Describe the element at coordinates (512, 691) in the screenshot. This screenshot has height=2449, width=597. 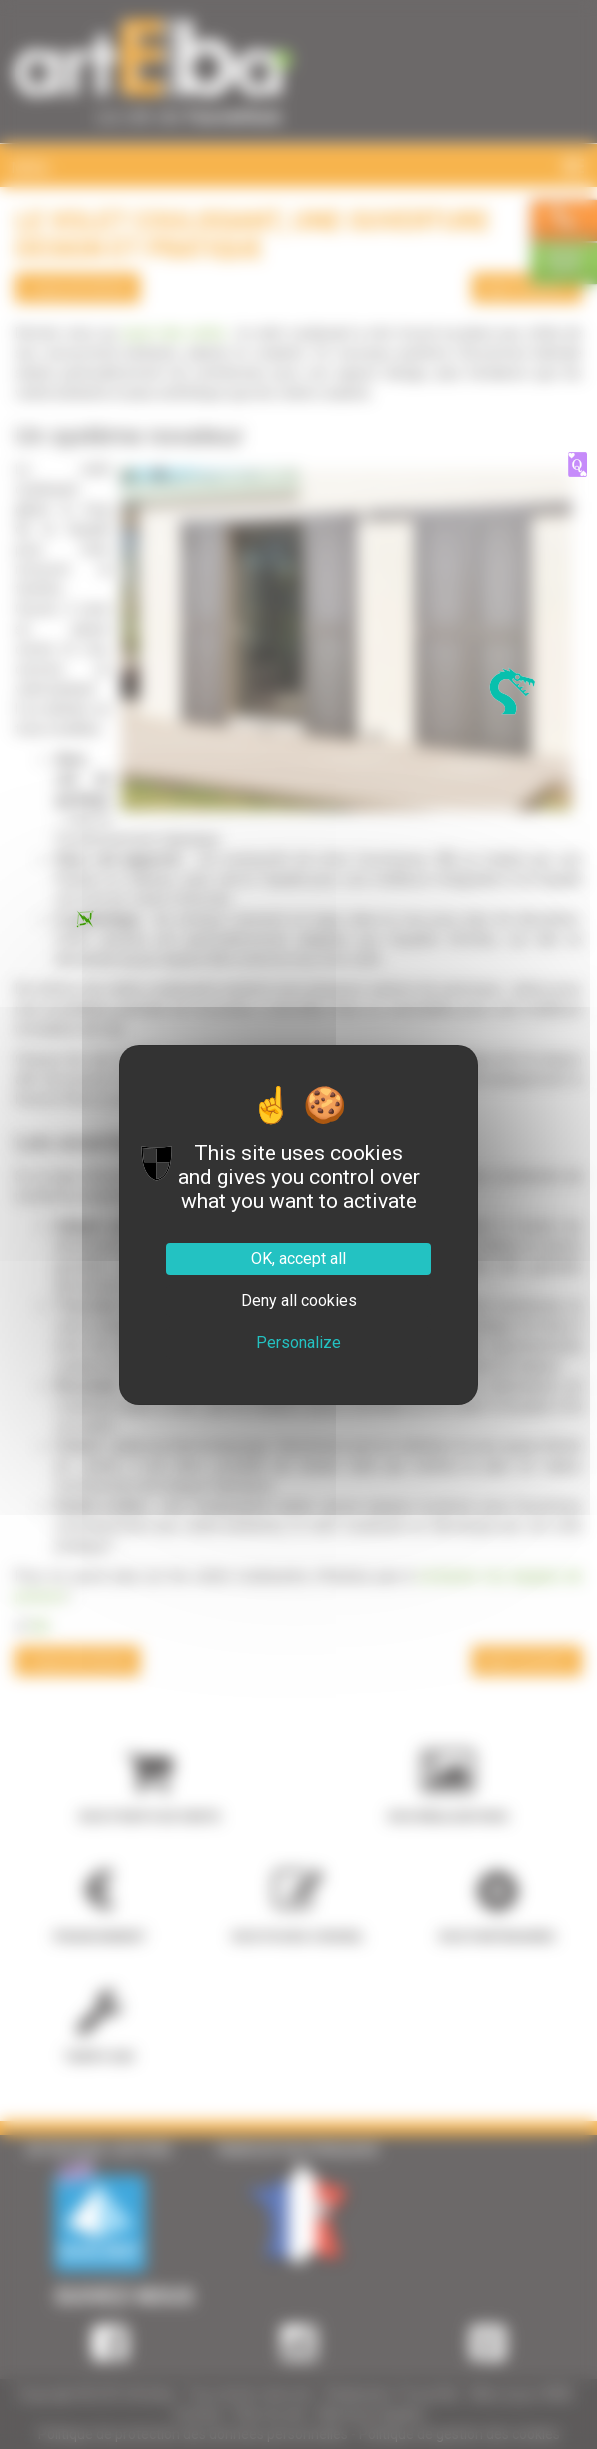
I see `select sea serpent creature in game` at that location.